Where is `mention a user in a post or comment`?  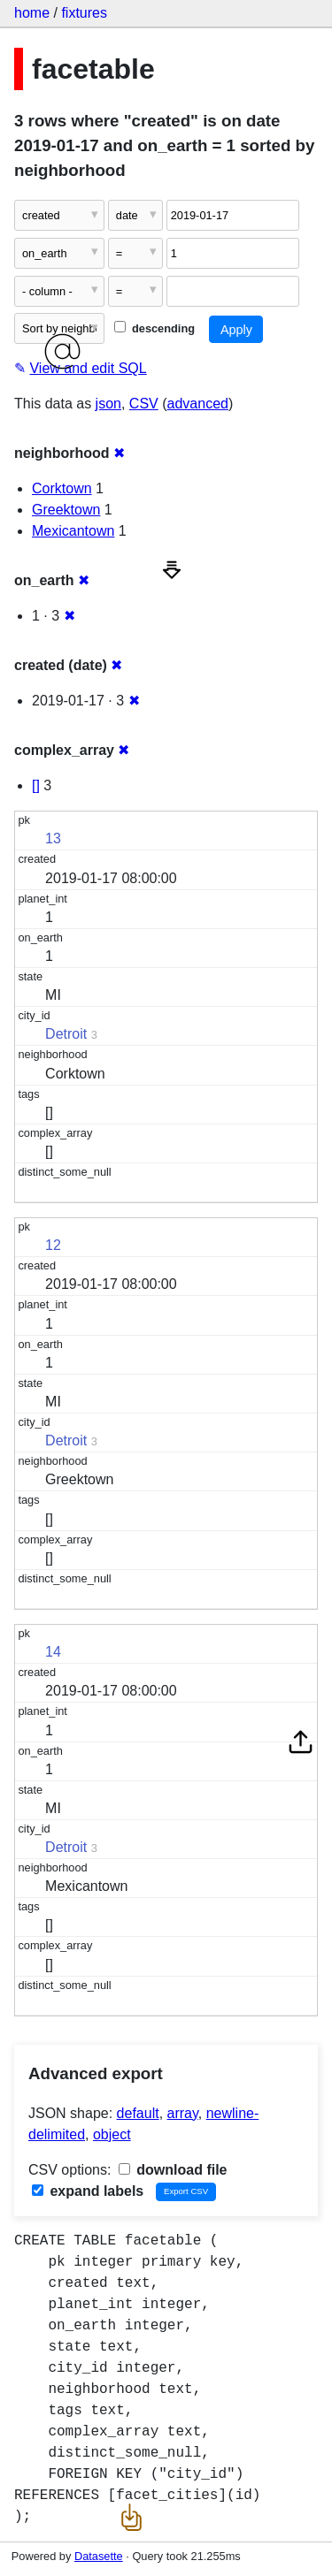 mention a user in a post or comment is located at coordinates (62, 351).